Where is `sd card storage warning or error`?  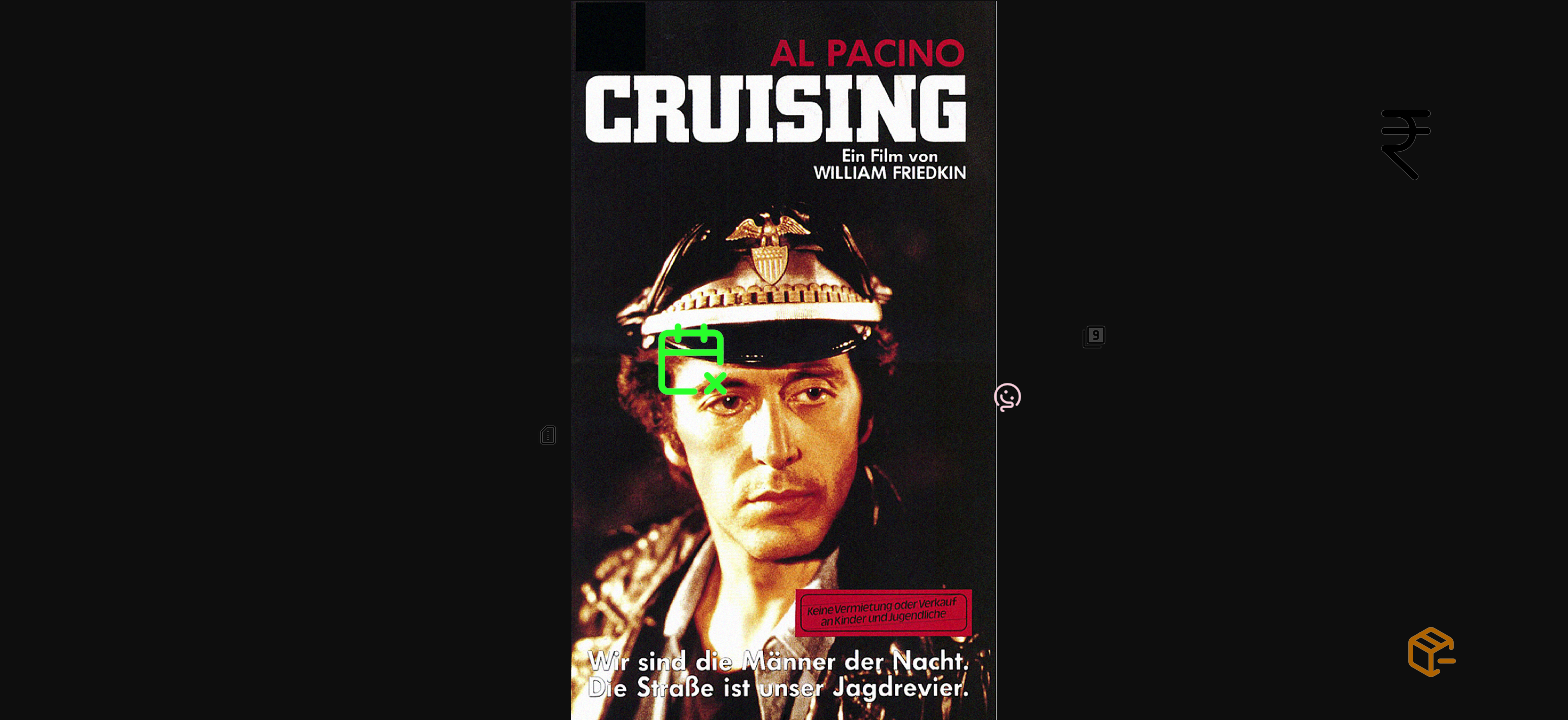 sd card storage warning or error is located at coordinates (548, 435).